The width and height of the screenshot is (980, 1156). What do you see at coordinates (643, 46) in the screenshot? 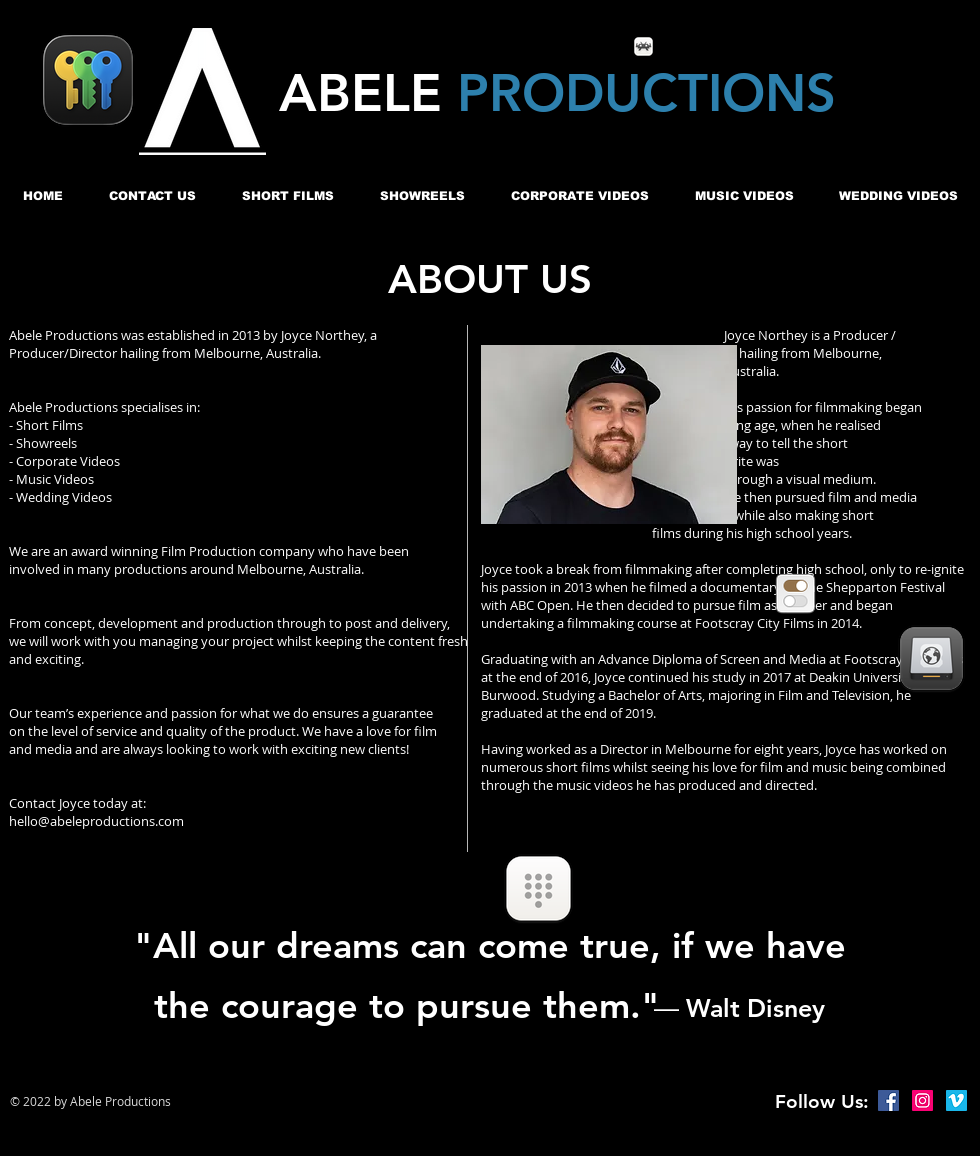
I see `open retroarch emulator app` at bounding box center [643, 46].